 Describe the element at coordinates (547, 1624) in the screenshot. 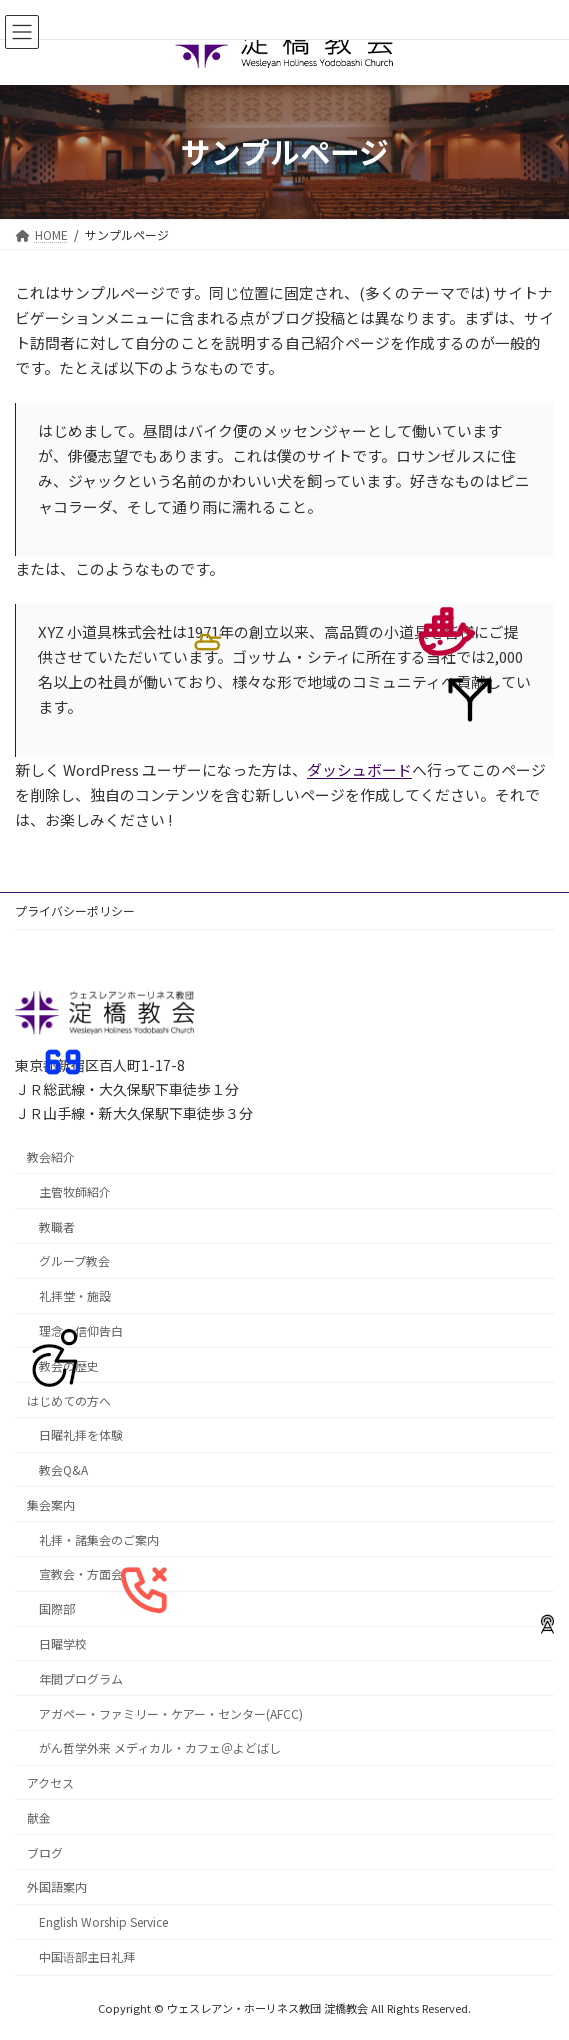

I see `indicates cellular network signal strength` at that location.